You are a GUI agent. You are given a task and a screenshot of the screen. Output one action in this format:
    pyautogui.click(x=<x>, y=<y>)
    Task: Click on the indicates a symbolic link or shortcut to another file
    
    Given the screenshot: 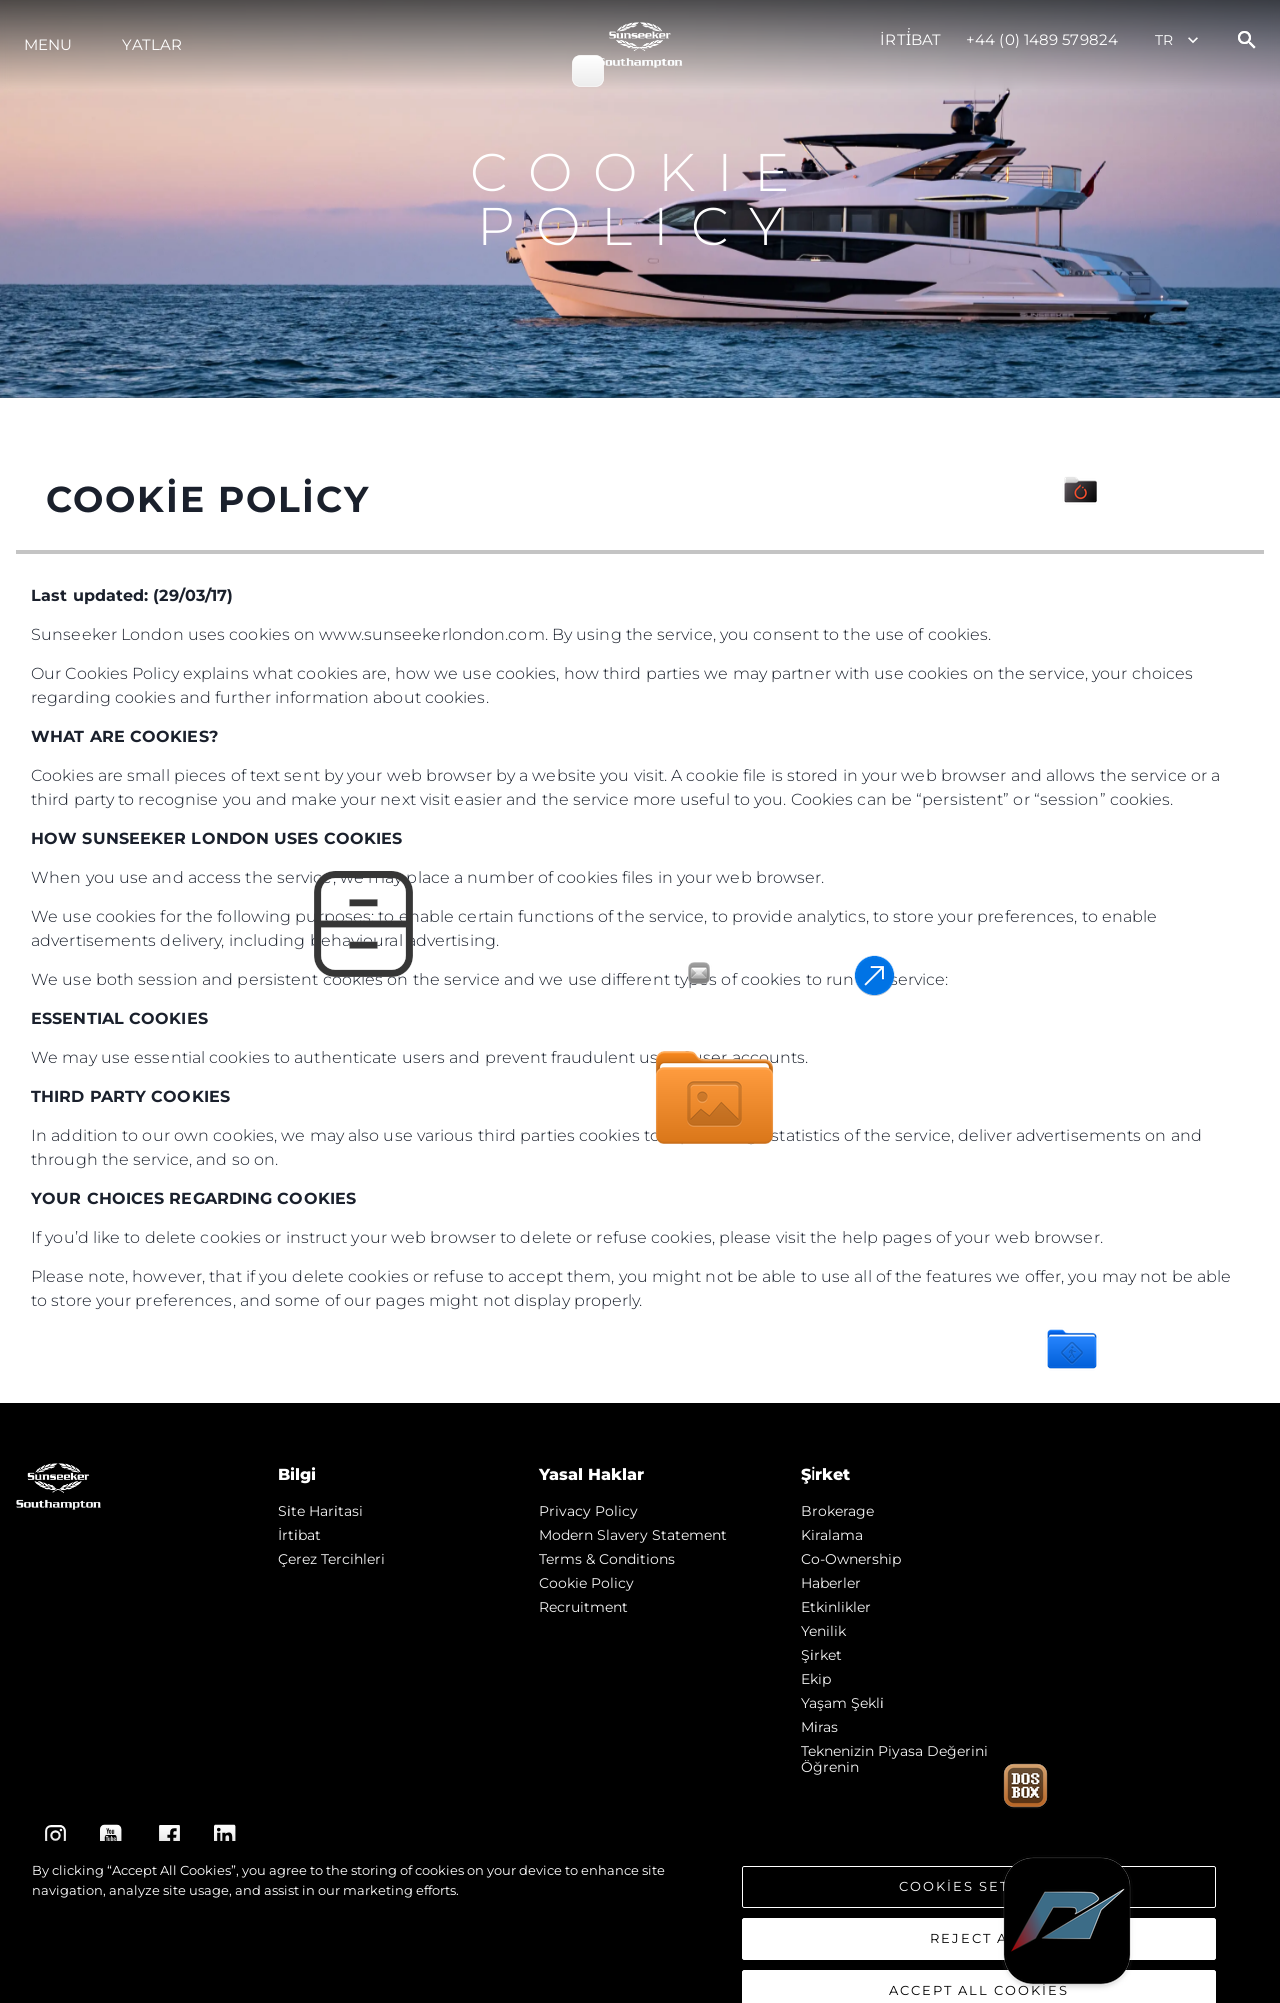 What is the action you would take?
    pyautogui.click(x=874, y=975)
    